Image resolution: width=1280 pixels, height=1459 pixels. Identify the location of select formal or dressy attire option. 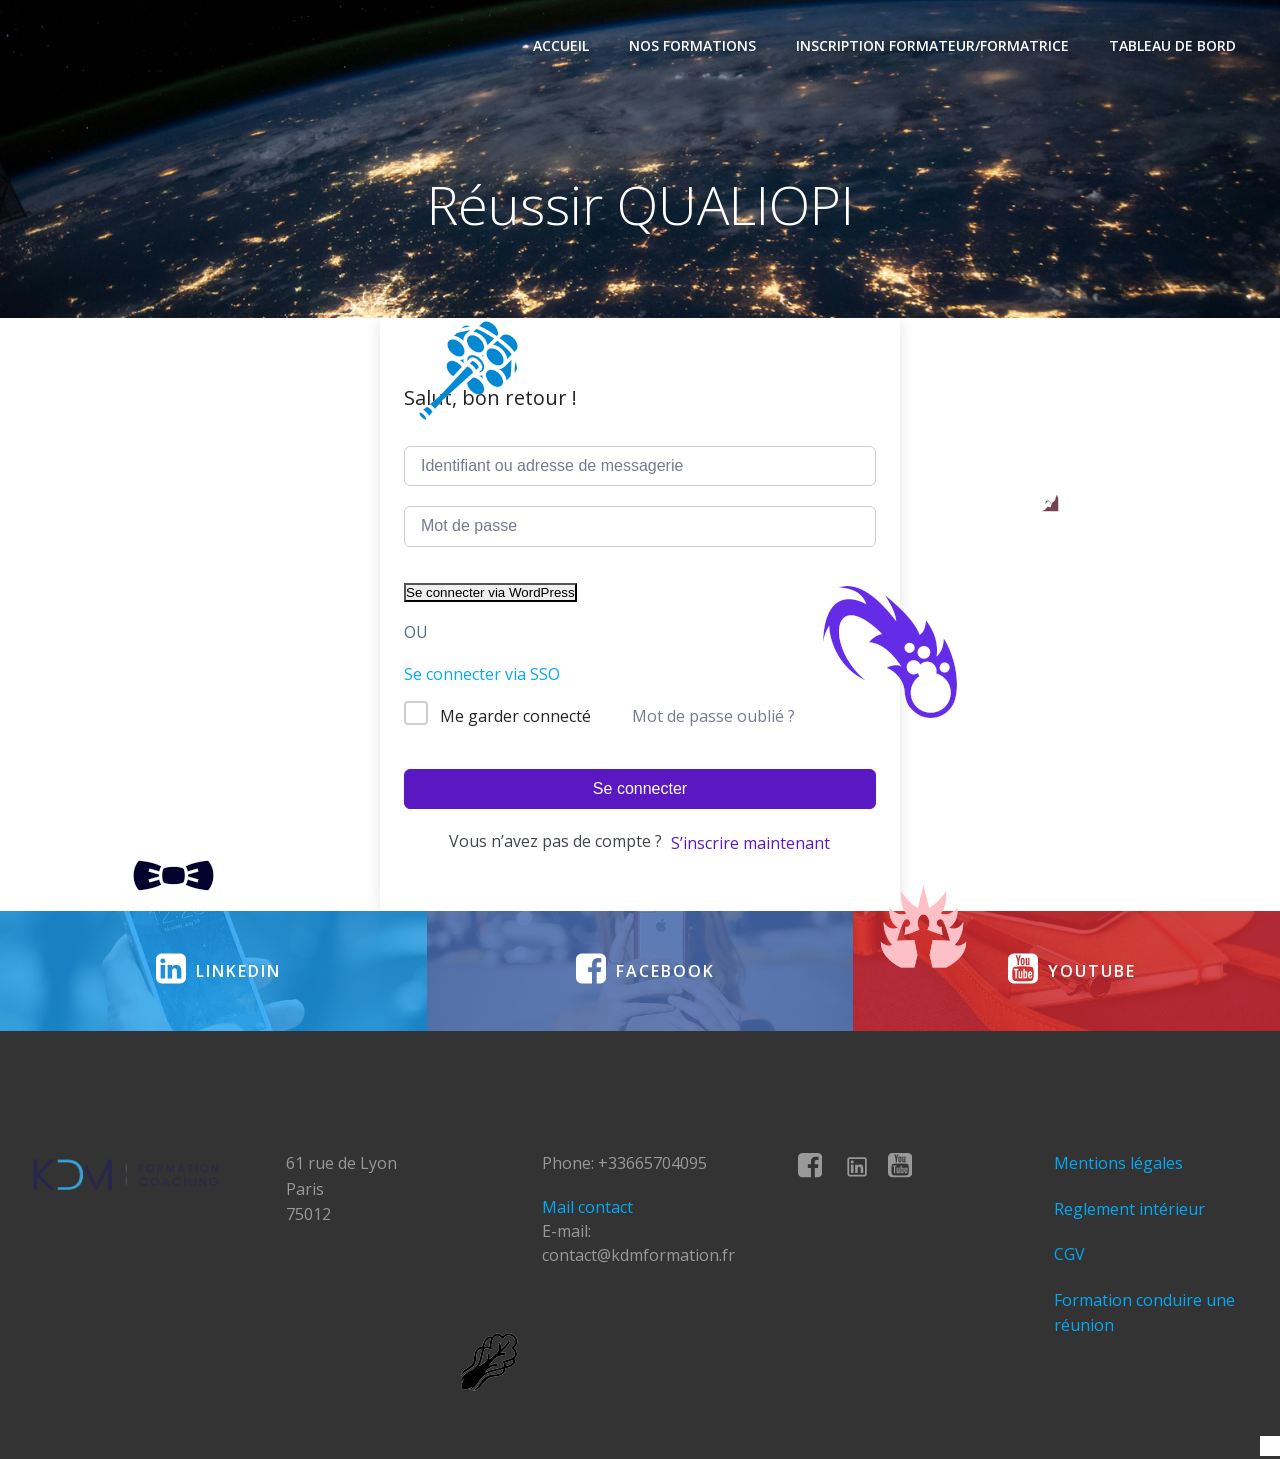
(173, 875).